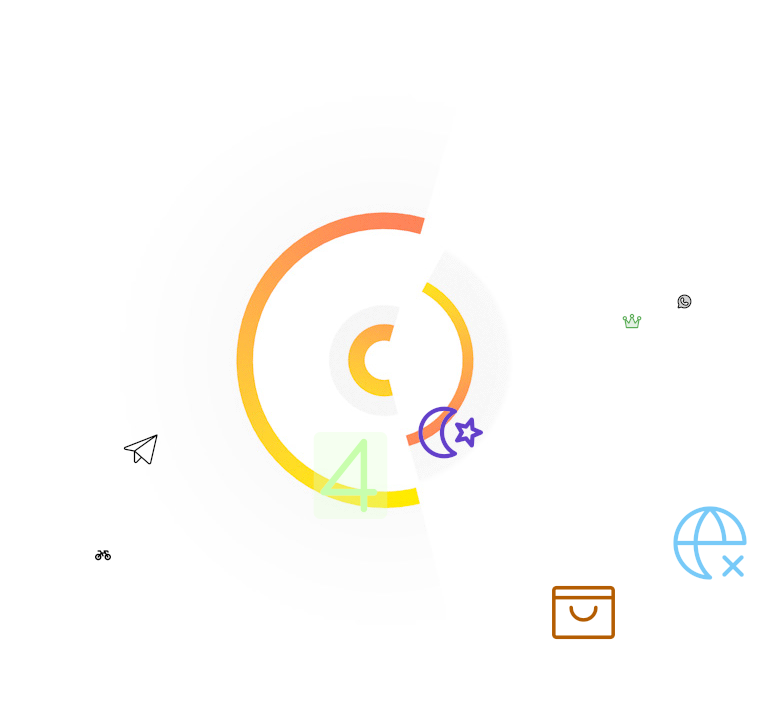 The width and height of the screenshot is (768, 720). I want to click on open Telegram app, so click(142, 450).